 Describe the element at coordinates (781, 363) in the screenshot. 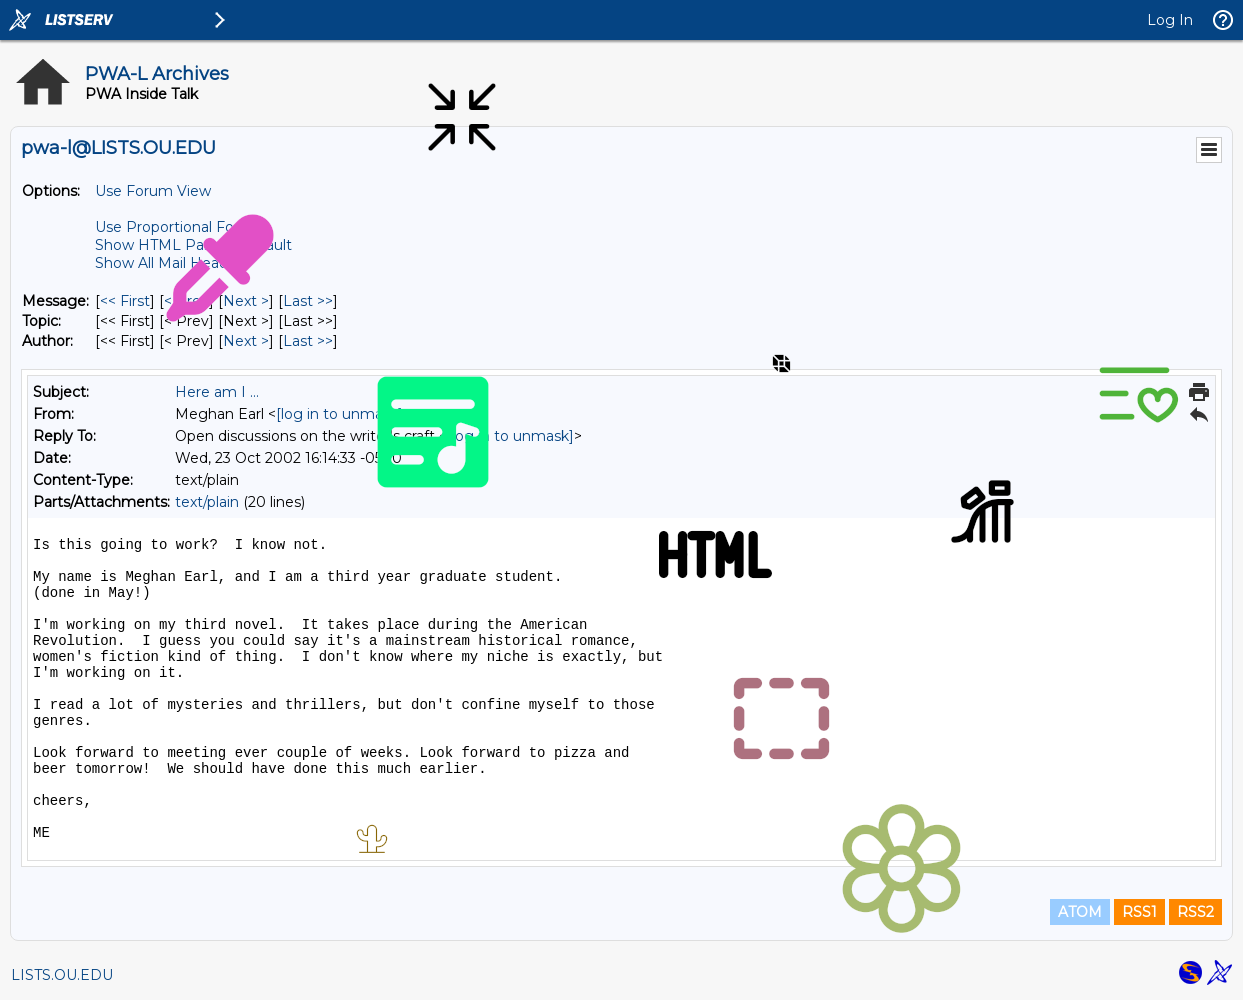

I see `view 3D model or object` at that location.